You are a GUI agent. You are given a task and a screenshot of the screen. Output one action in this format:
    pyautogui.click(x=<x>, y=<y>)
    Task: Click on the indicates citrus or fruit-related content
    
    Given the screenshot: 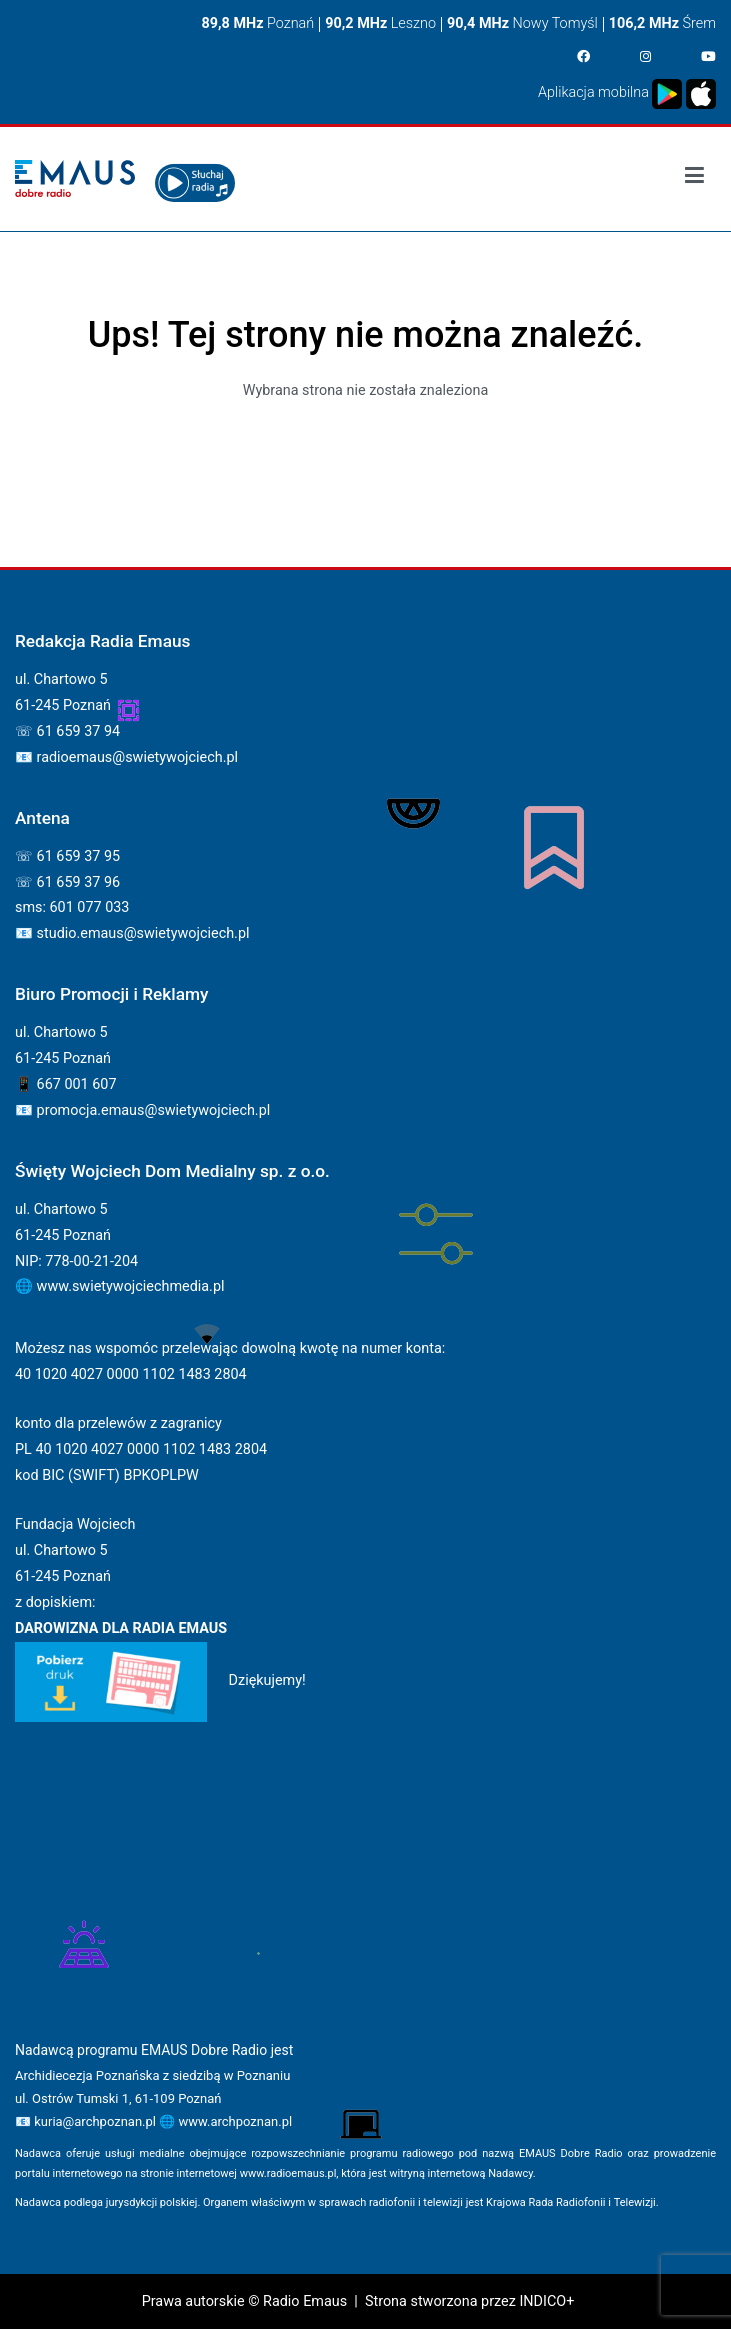 What is the action you would take?
    pyautogui.click(x=413, y=809)
    